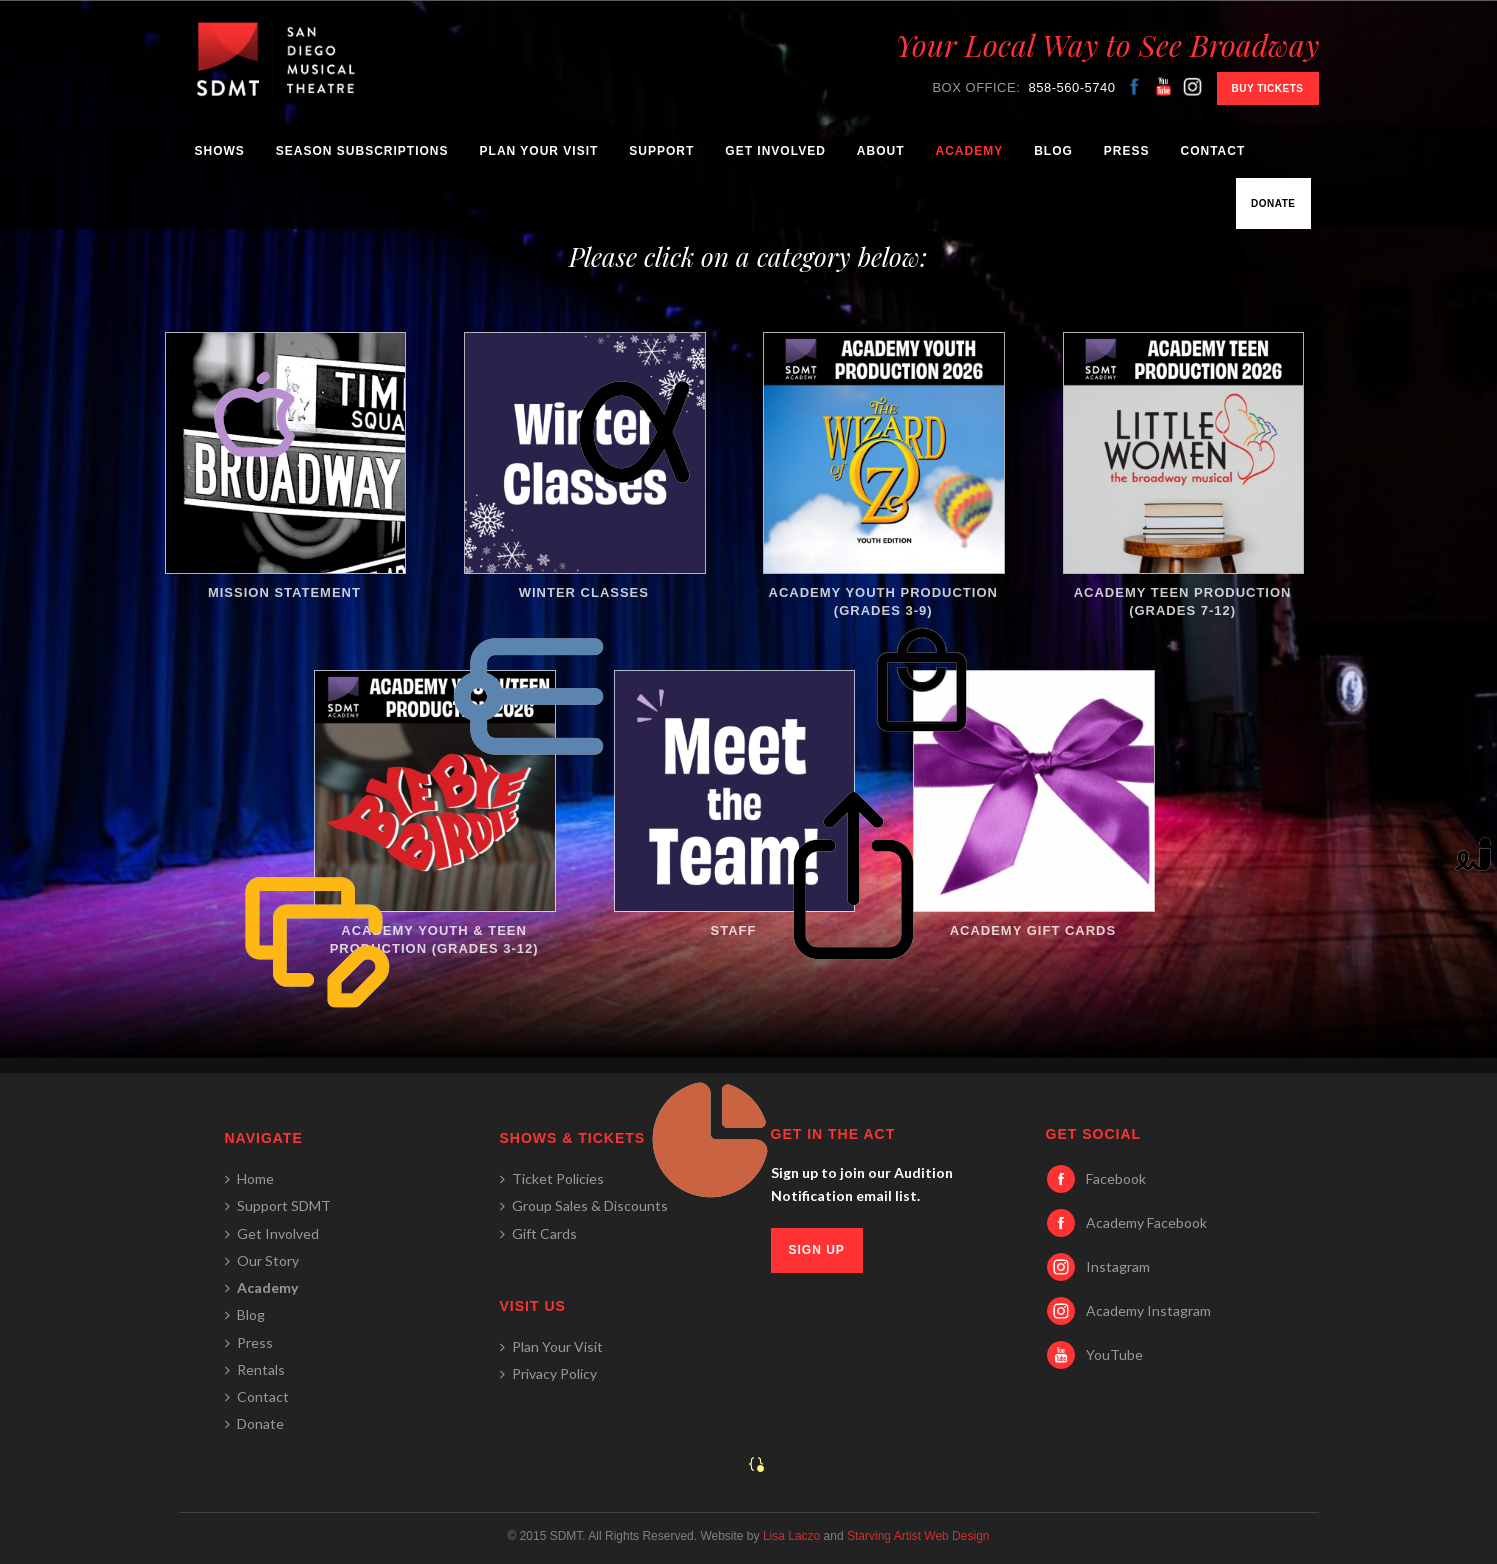 Image resolution: width=1497 pixels, height=1564 pixels. What do you see at coordinates (1474, 856) in the screenshot?
I see `sign or add a signature` at bounding box center [1474, 856].